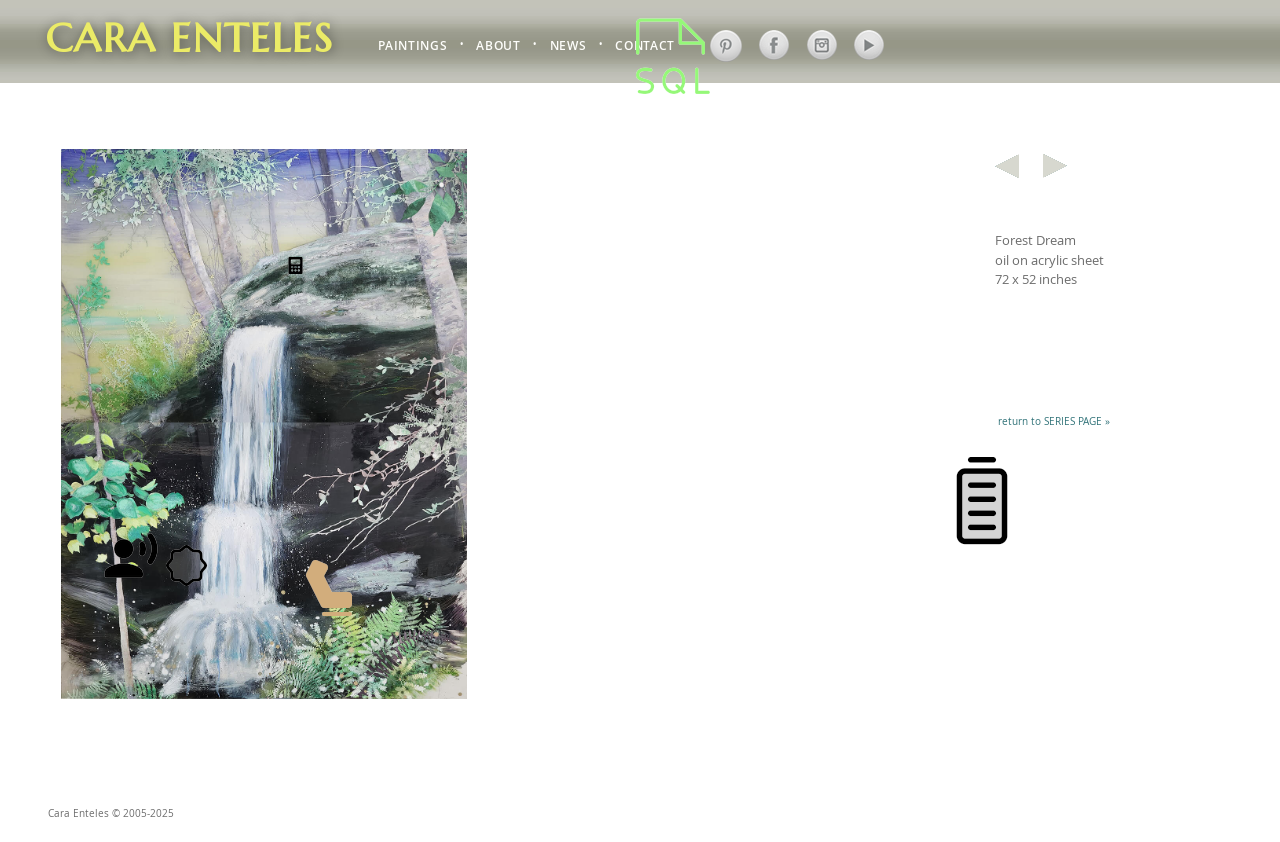 This screenshot has height=842, width=1280. What do you see at coordinates (131, 556) in the screenshot?
I see `activate voice recording or dictation` at bounding box center [131, 556].